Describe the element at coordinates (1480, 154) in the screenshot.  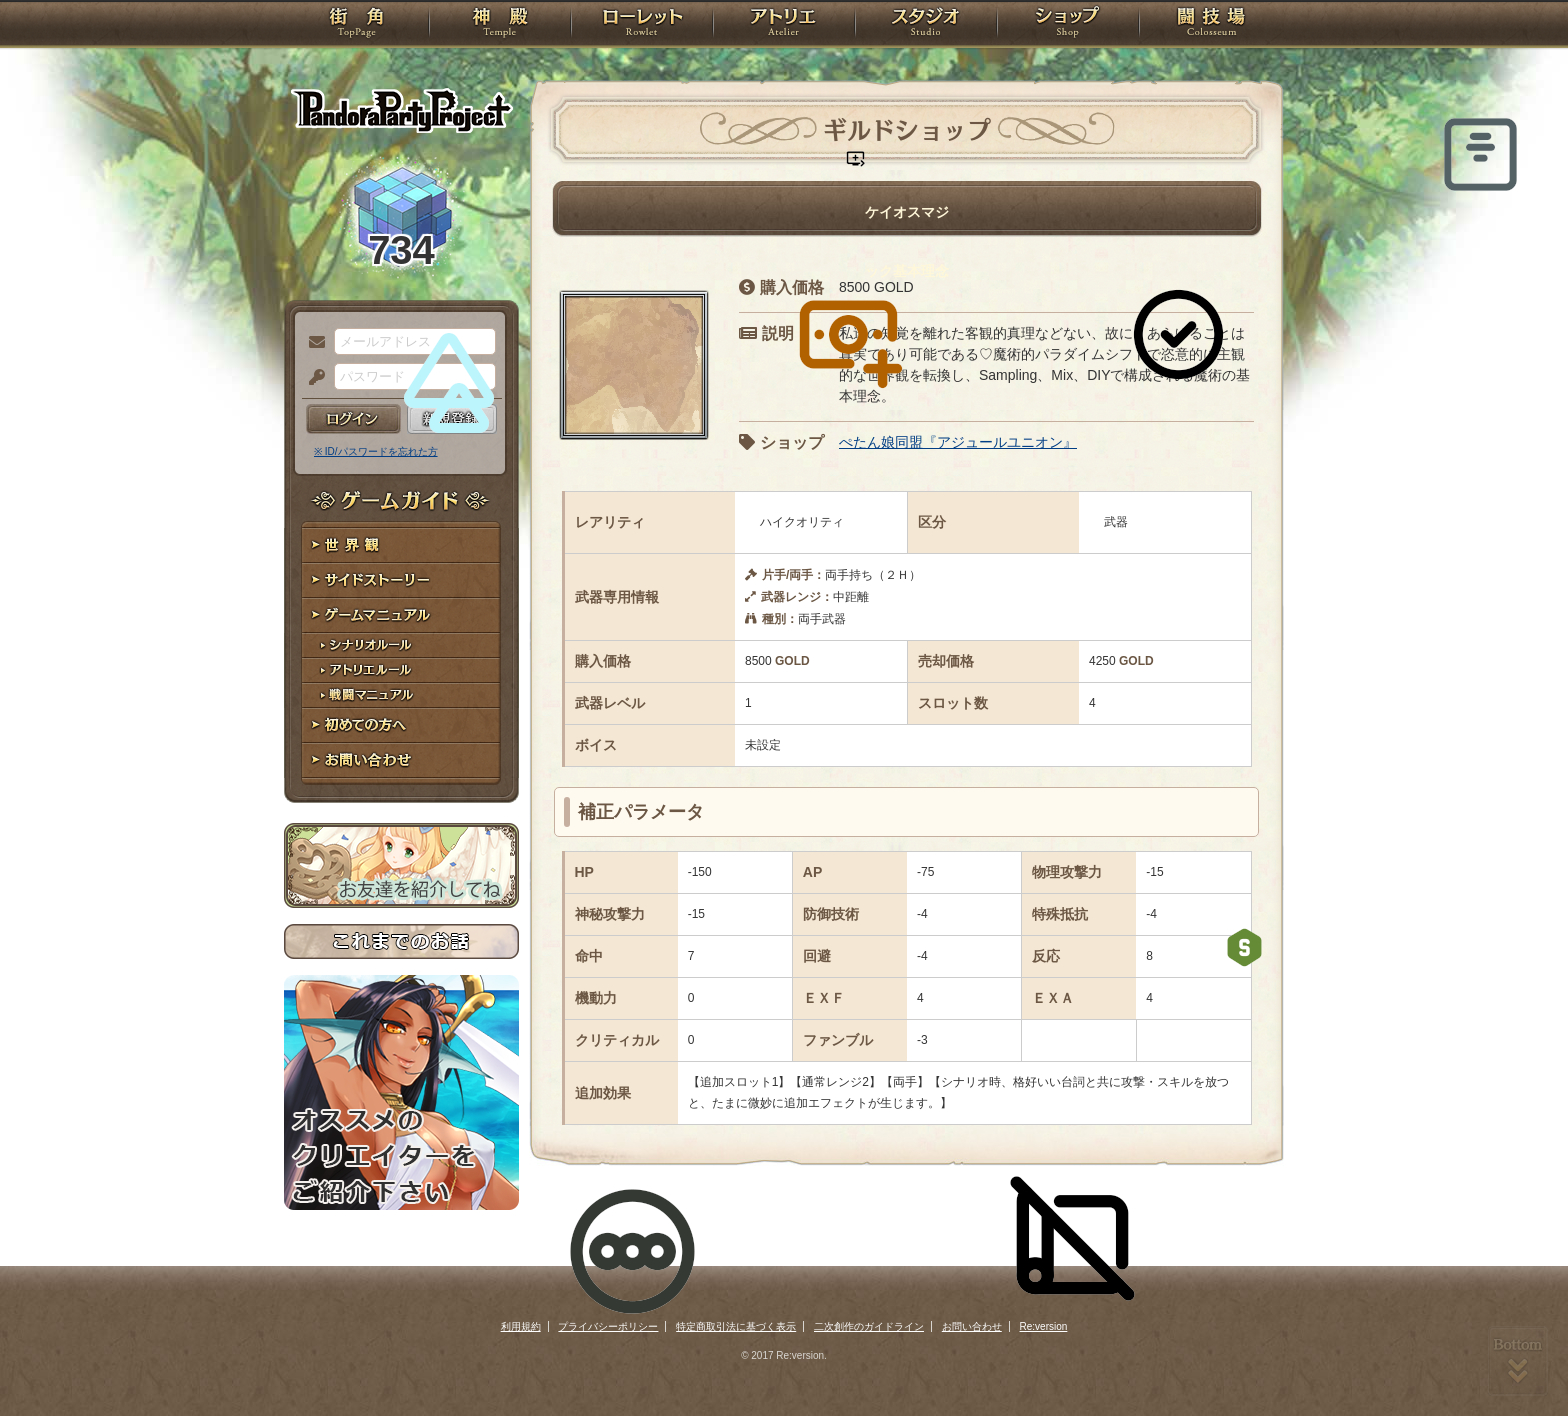
I see `align content to top center of container` at that location.